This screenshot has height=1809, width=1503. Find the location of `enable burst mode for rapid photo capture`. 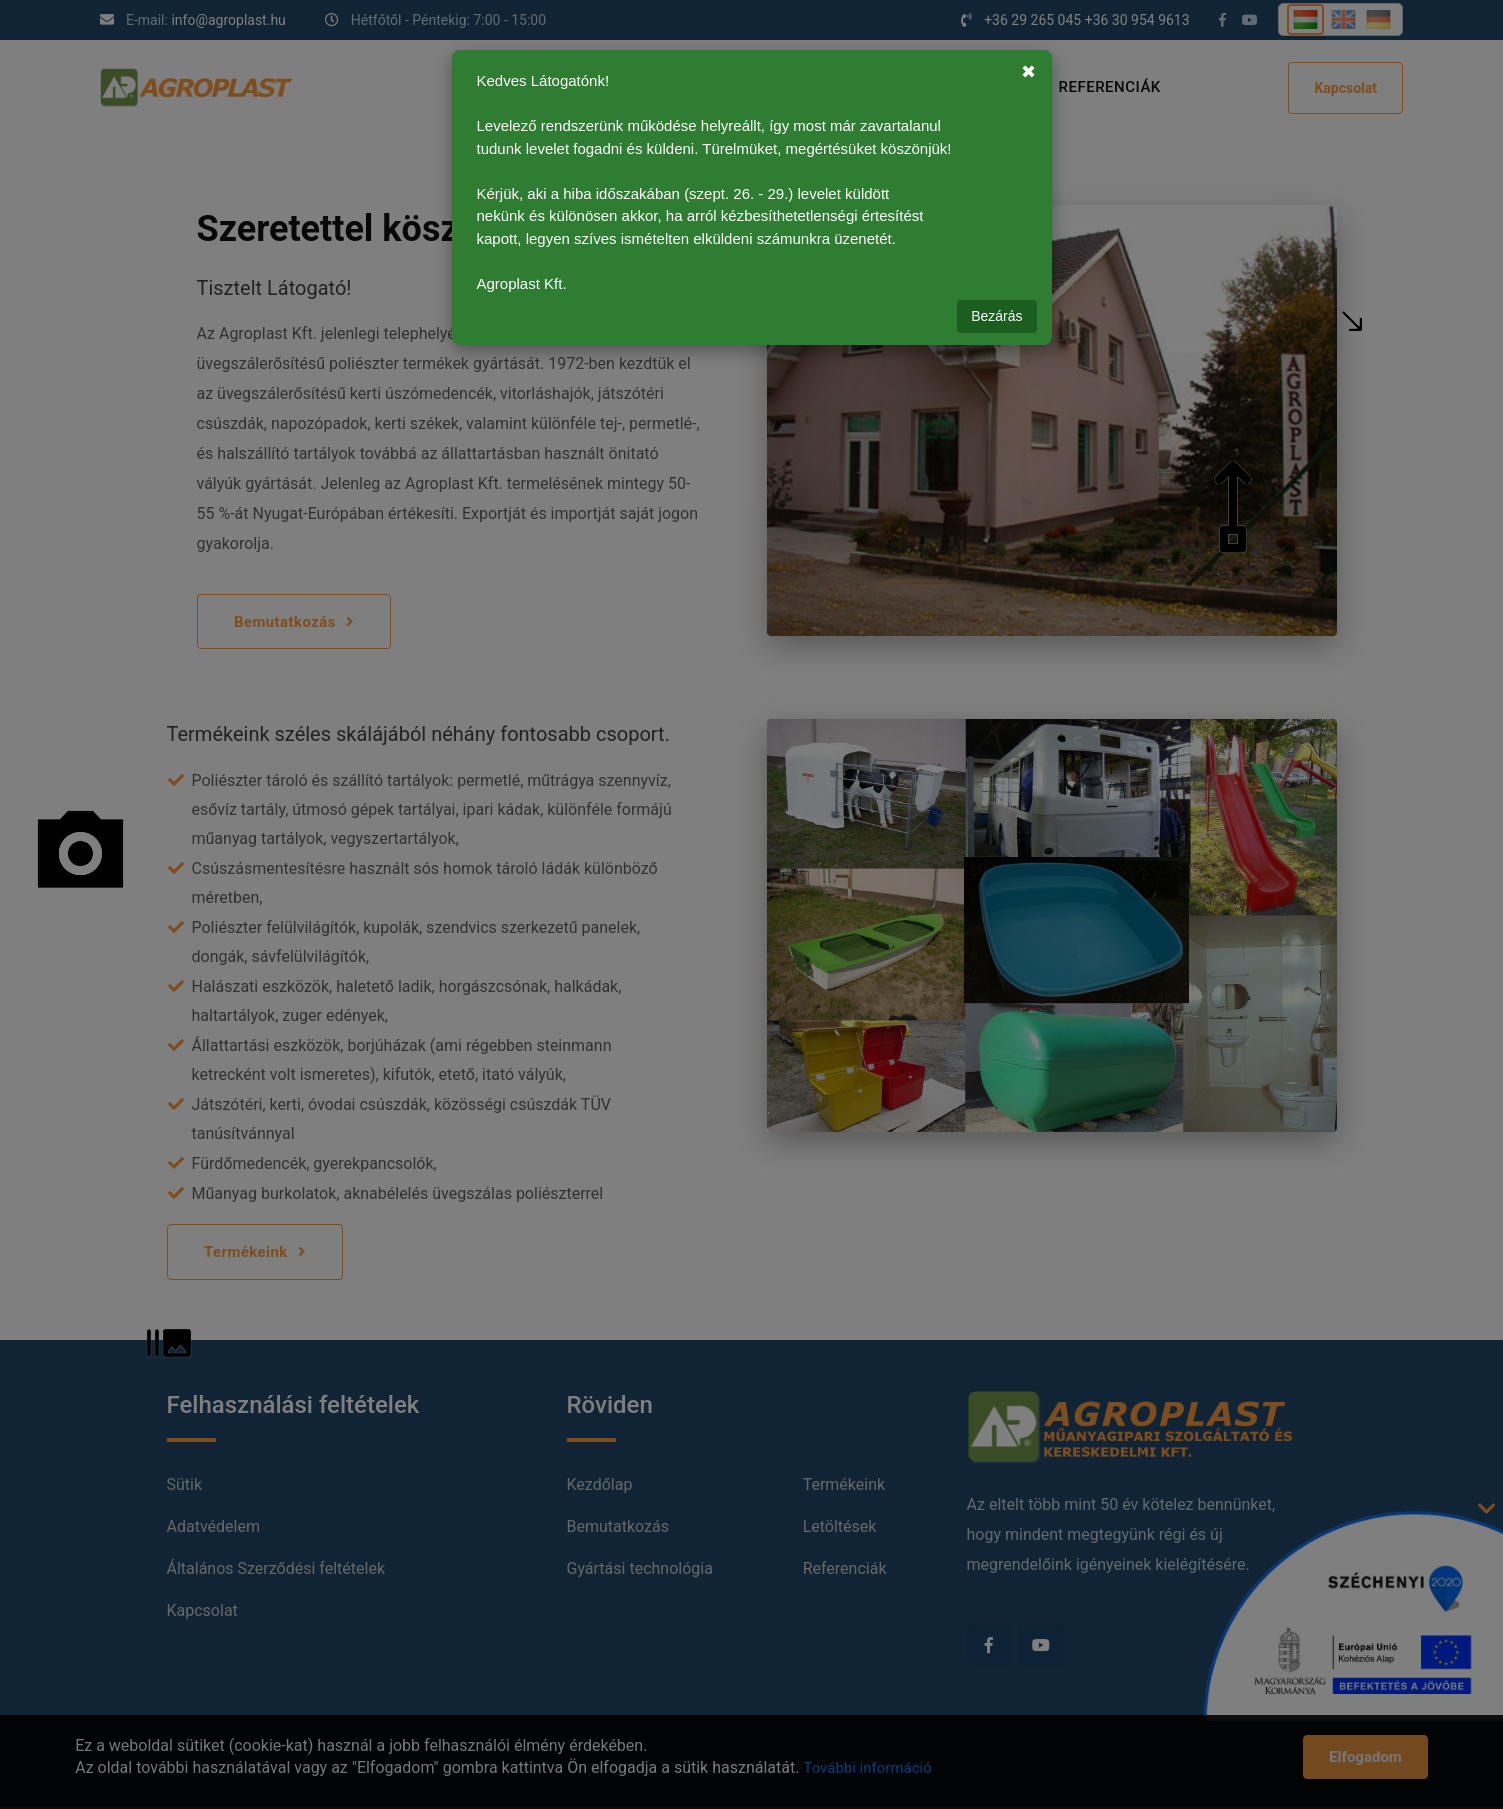

enable burst mode for rapid photo capture is located at coordinates (169, 1343).